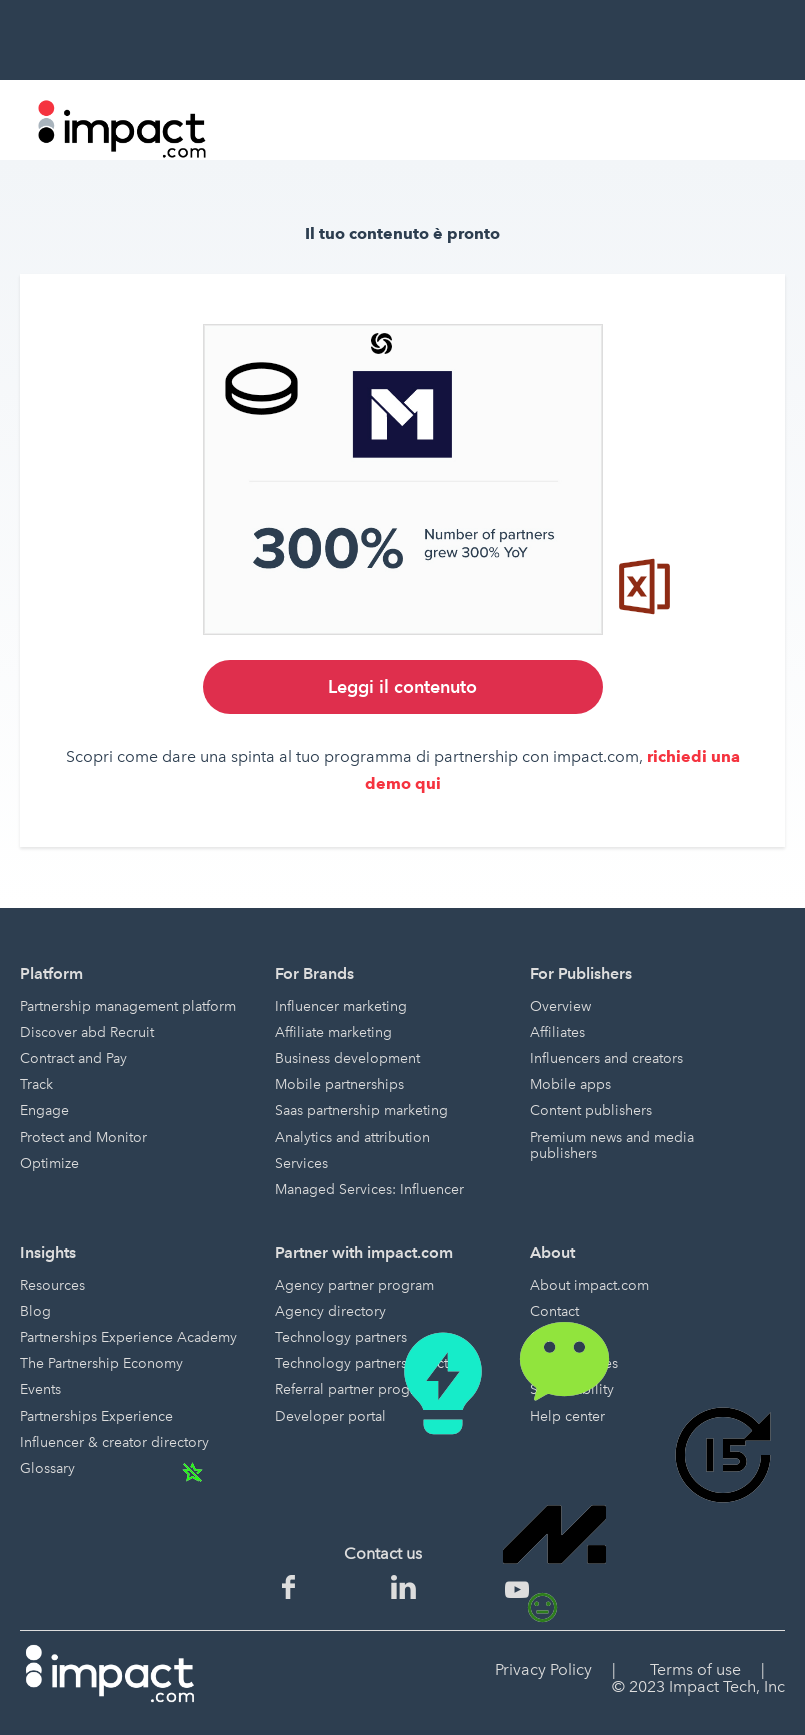  Describe the element at coordinates (381, 343) in the screenshot. I see `open the sololearn app` at that location.